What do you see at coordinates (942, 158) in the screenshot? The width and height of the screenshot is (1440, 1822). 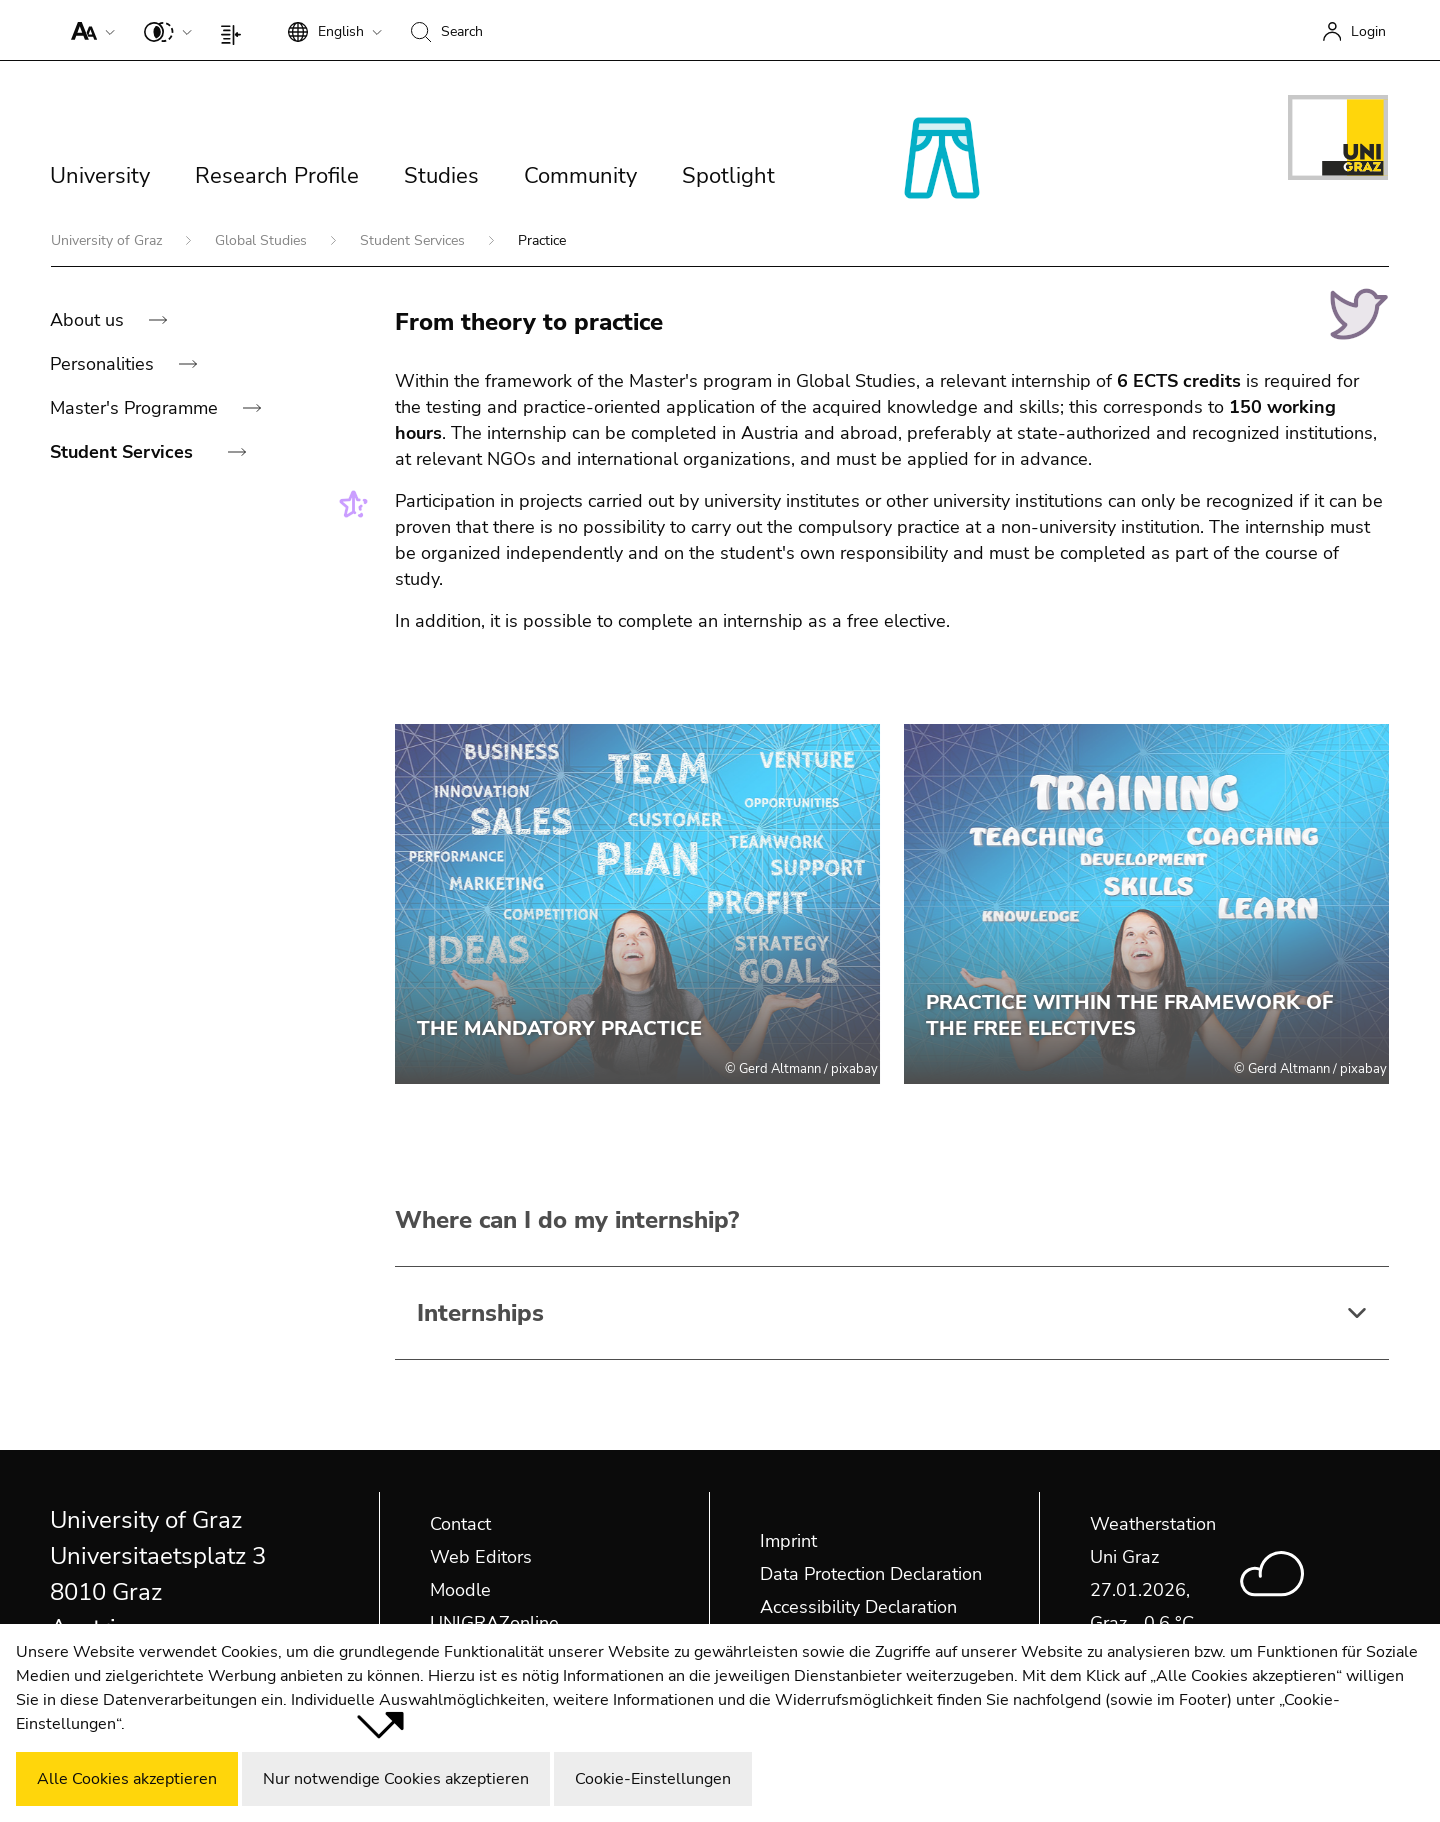 I see `browse pants or bottoms in a clothing app` at bounding box center [942, 158].